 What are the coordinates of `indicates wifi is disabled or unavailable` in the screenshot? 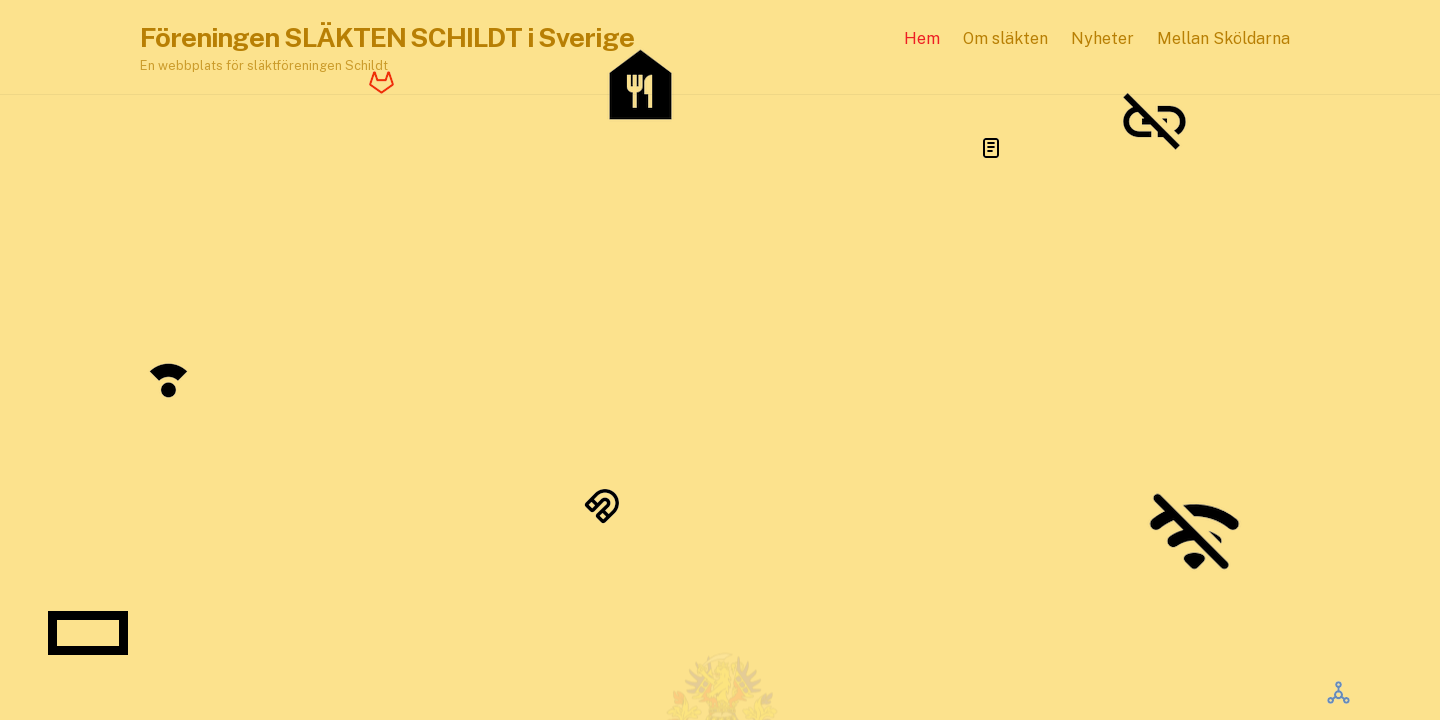 It's located at (1194, 536).